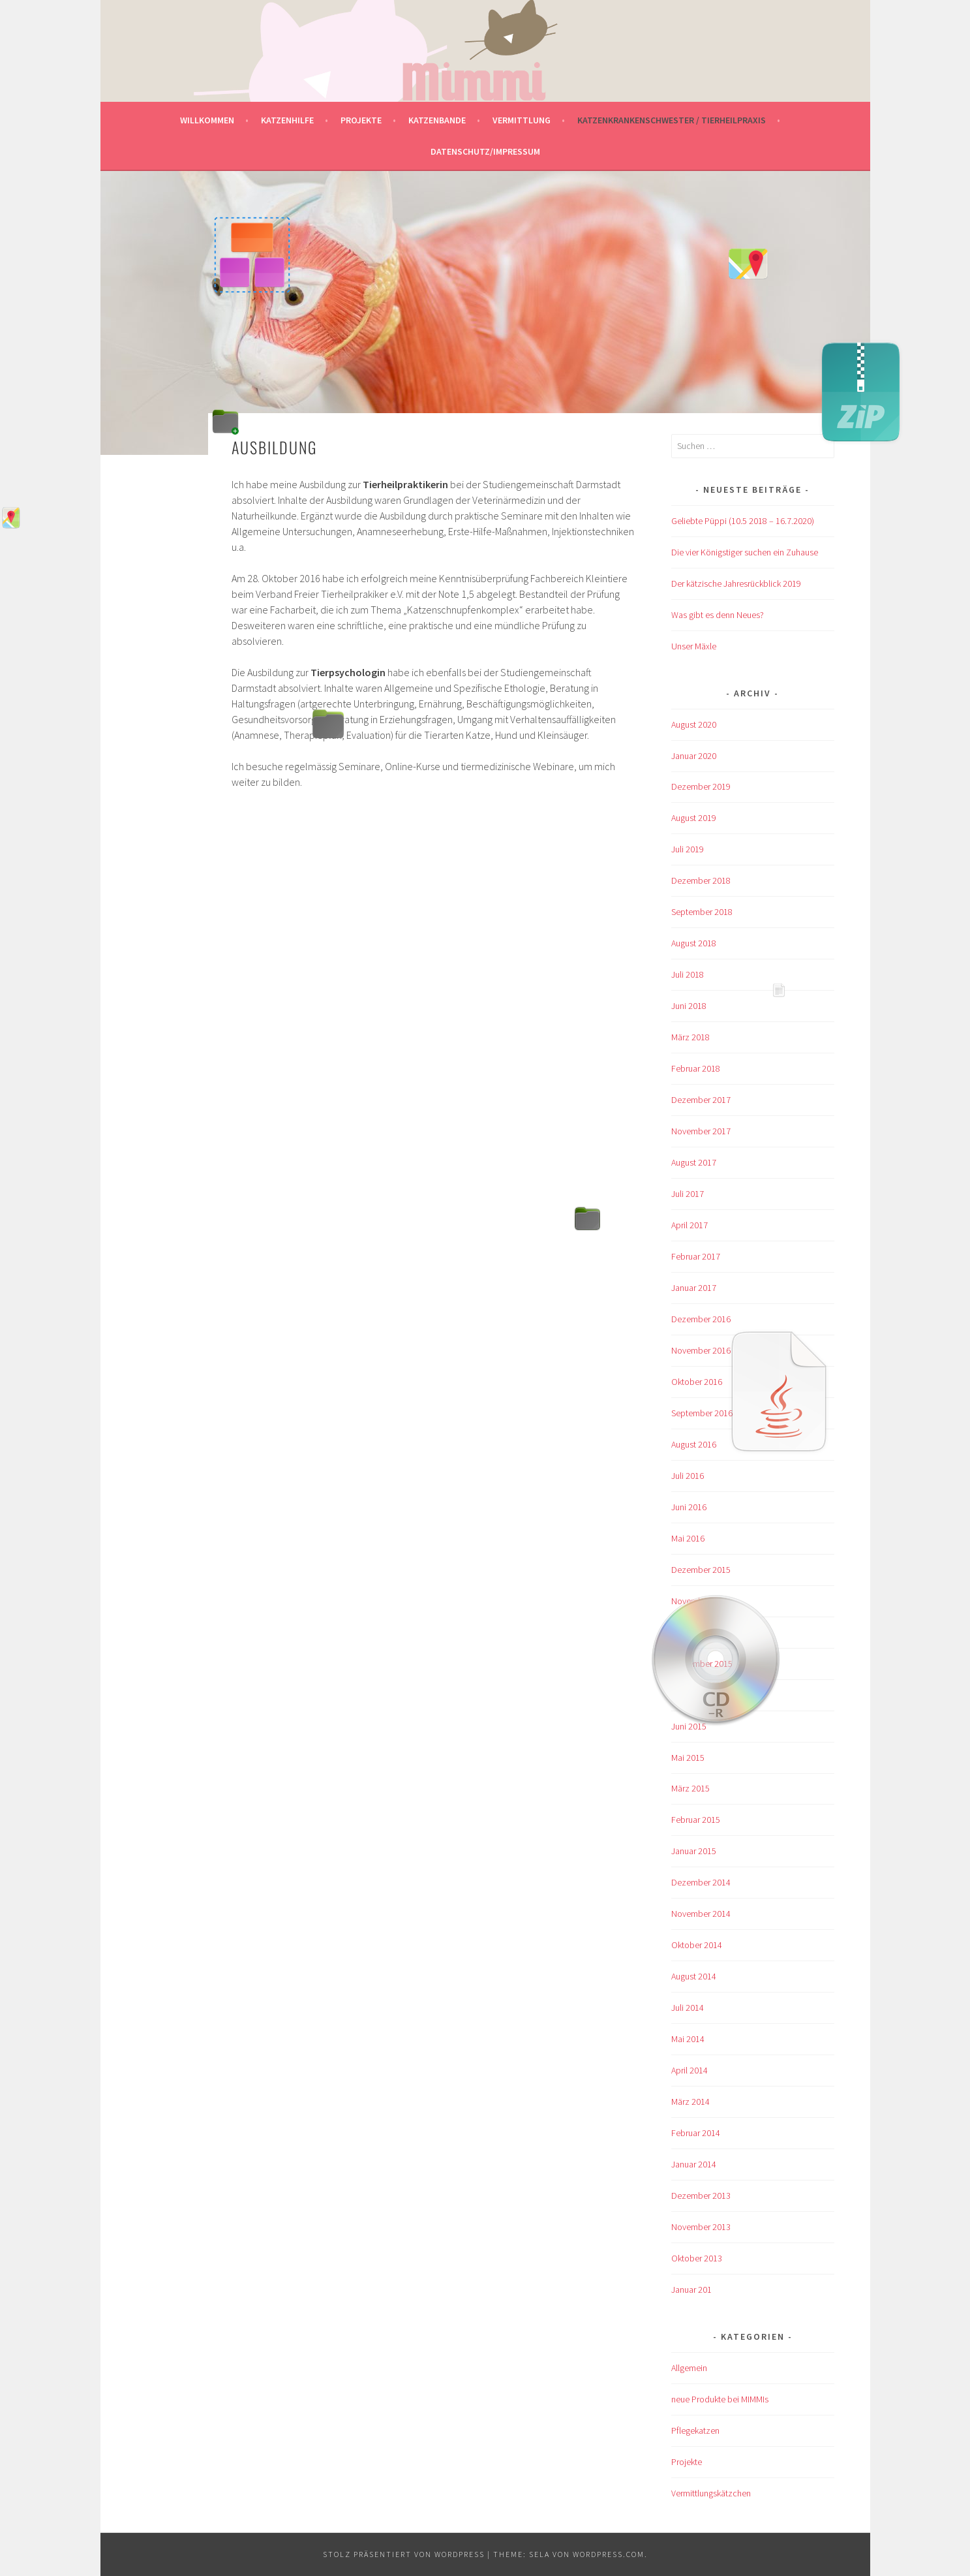 The width and height of the screenshot is (970, 2576). I want to click on open the maps application, so click(748, 264).